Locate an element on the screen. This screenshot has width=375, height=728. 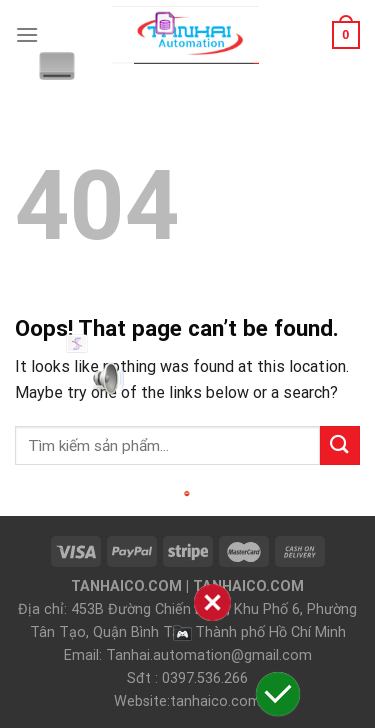
indicates a private or restricted folder is located at coordinates (176, 485).